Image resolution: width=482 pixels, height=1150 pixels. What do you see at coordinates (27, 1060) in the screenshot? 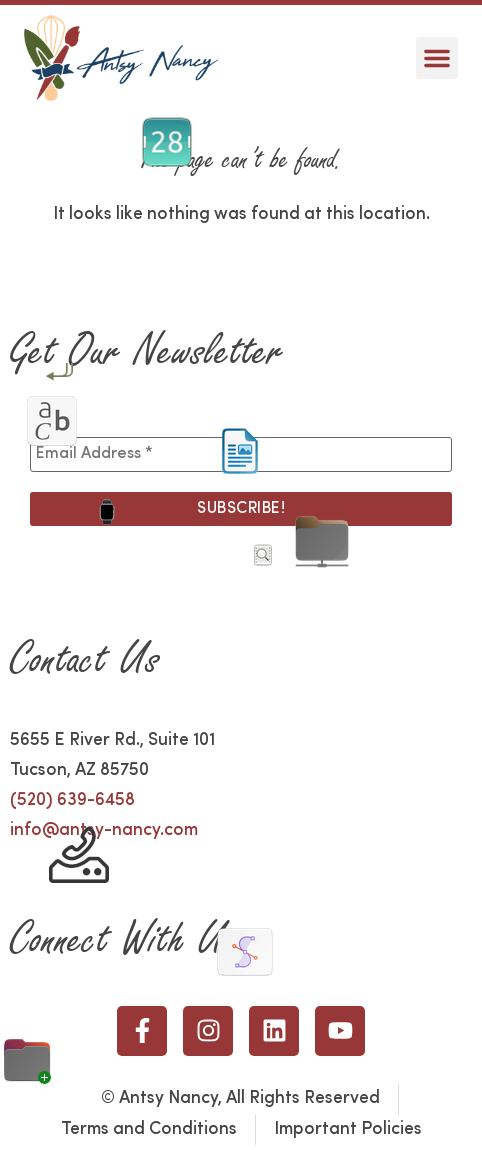
I see `create a new folder` at bounding box center [27, 1060].